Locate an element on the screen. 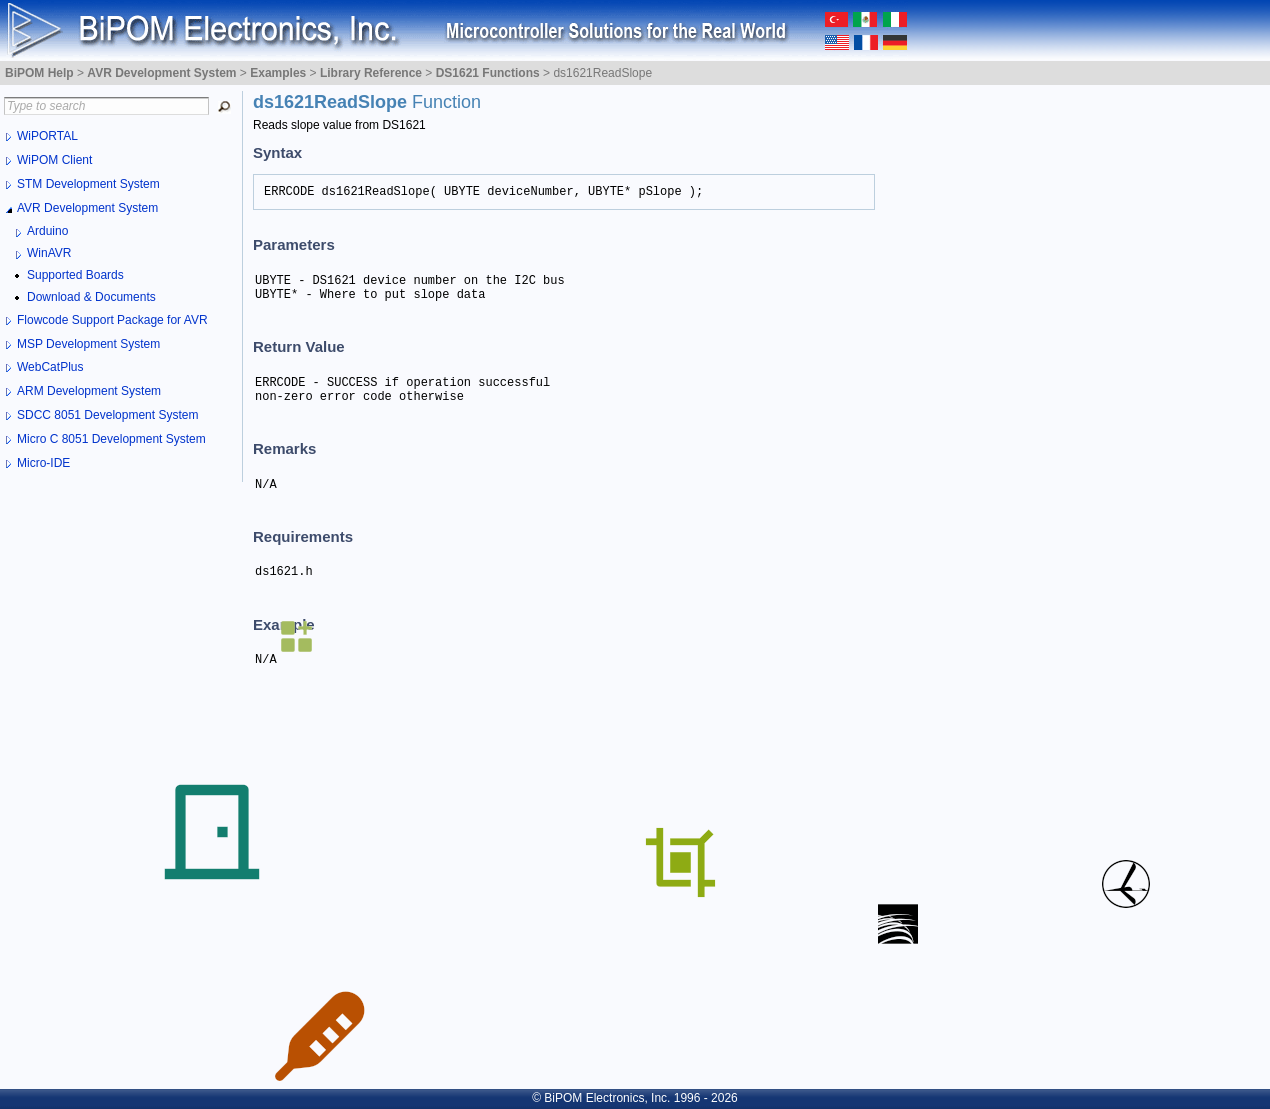  add a new function or module is located at coordinates (296, 636).